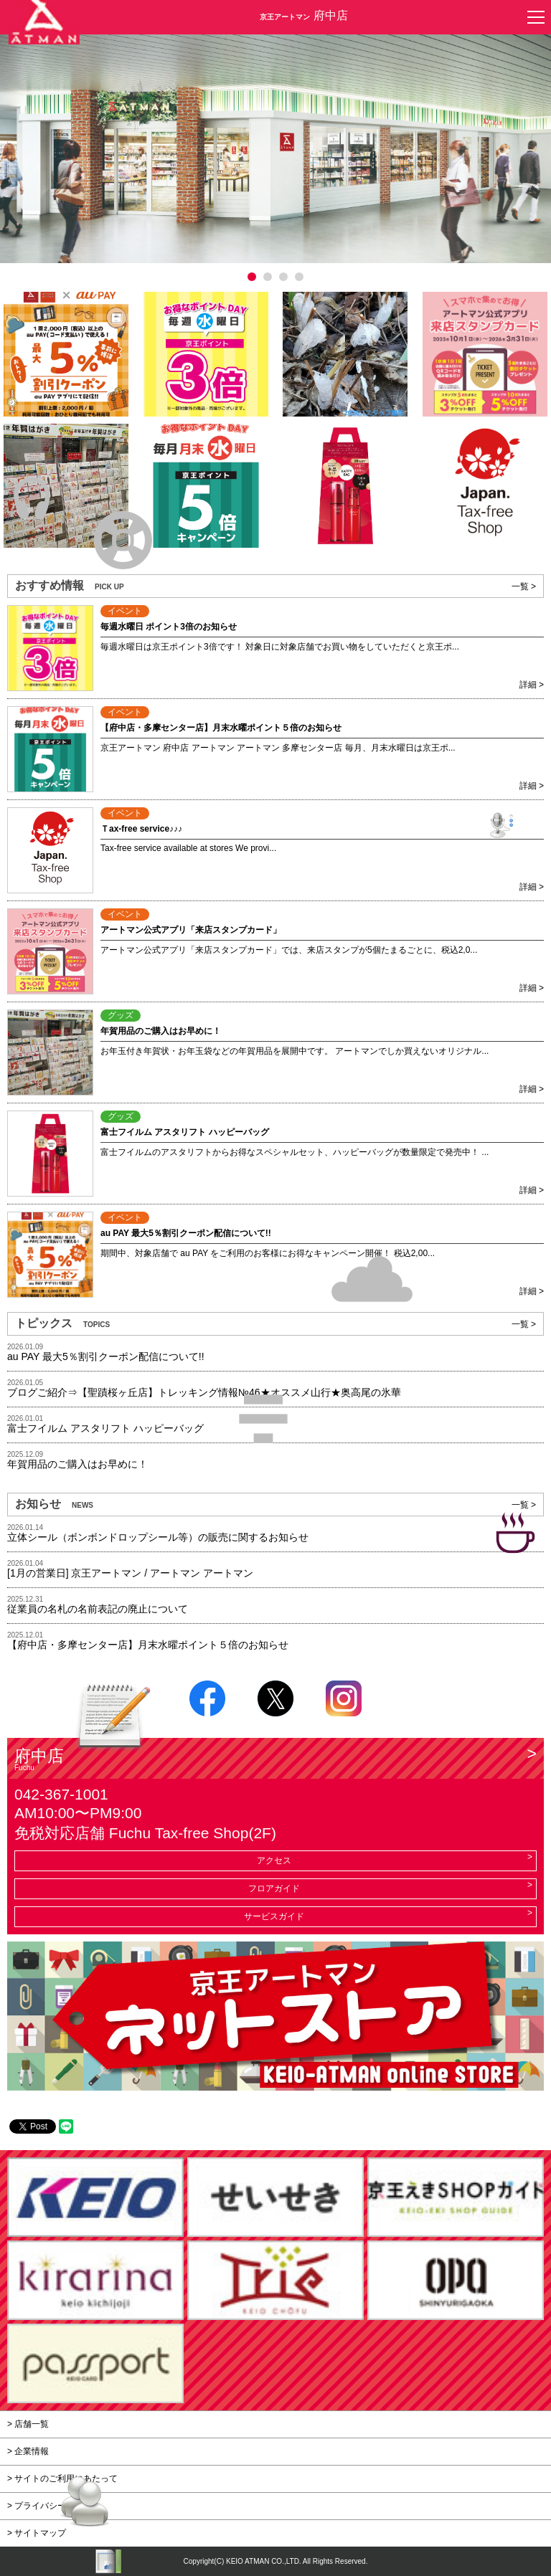 This screenshot has height=2576, width=551. What do you see at coordinates (123, 540) in the screenshot?
I see `open help documentation` at bounding box center [123, 540].